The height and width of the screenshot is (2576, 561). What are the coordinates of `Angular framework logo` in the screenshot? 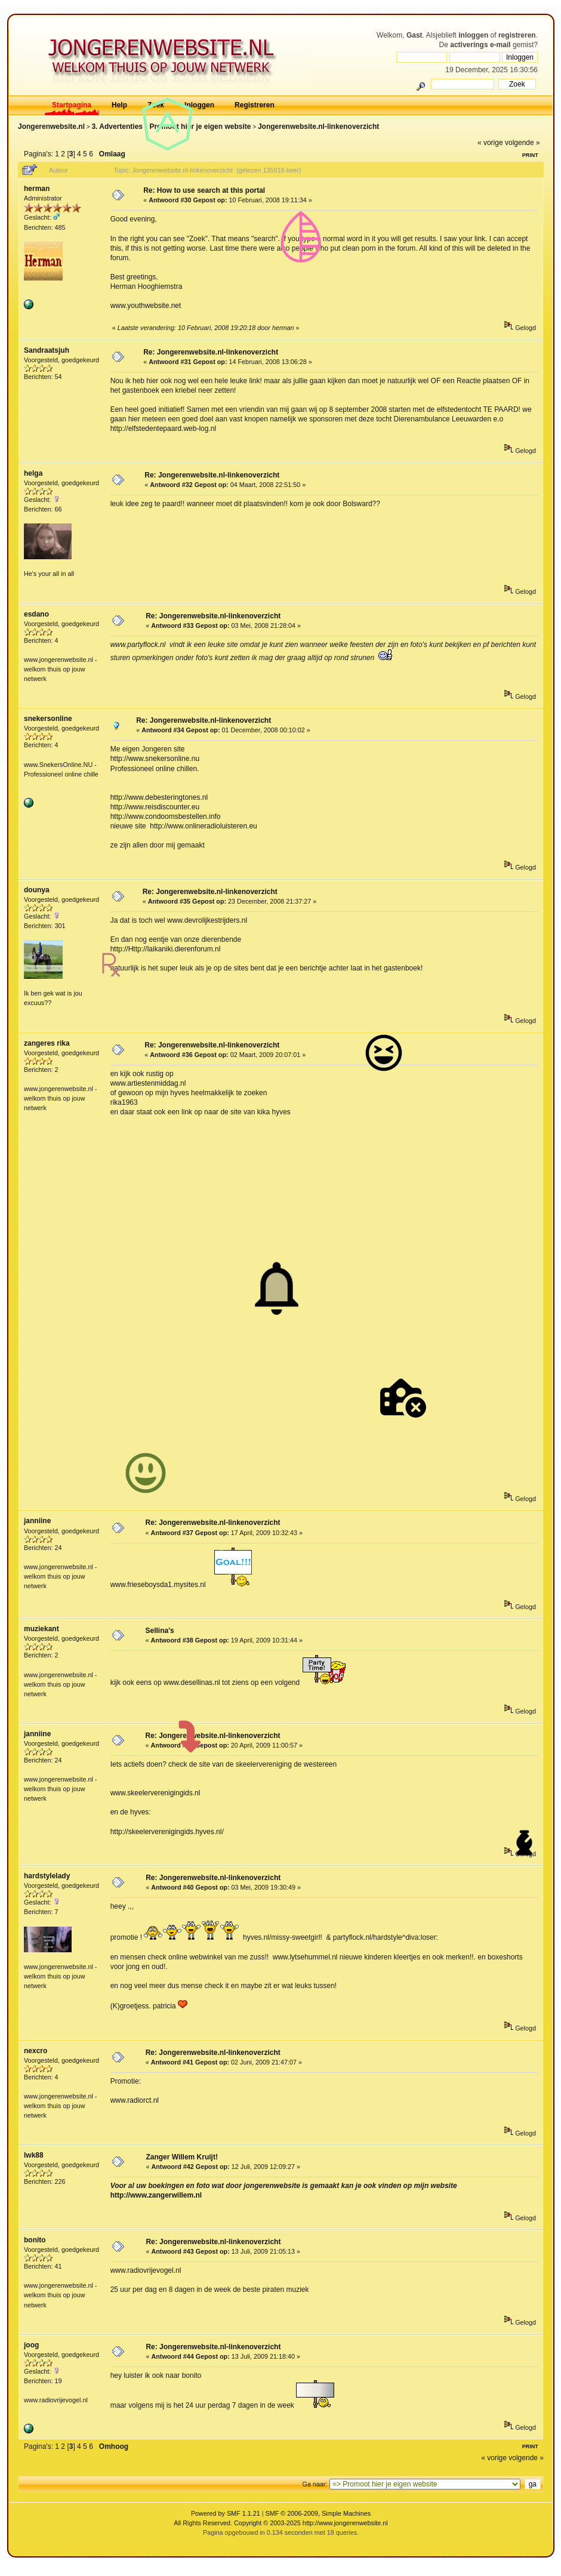 It's located at (167, 123).